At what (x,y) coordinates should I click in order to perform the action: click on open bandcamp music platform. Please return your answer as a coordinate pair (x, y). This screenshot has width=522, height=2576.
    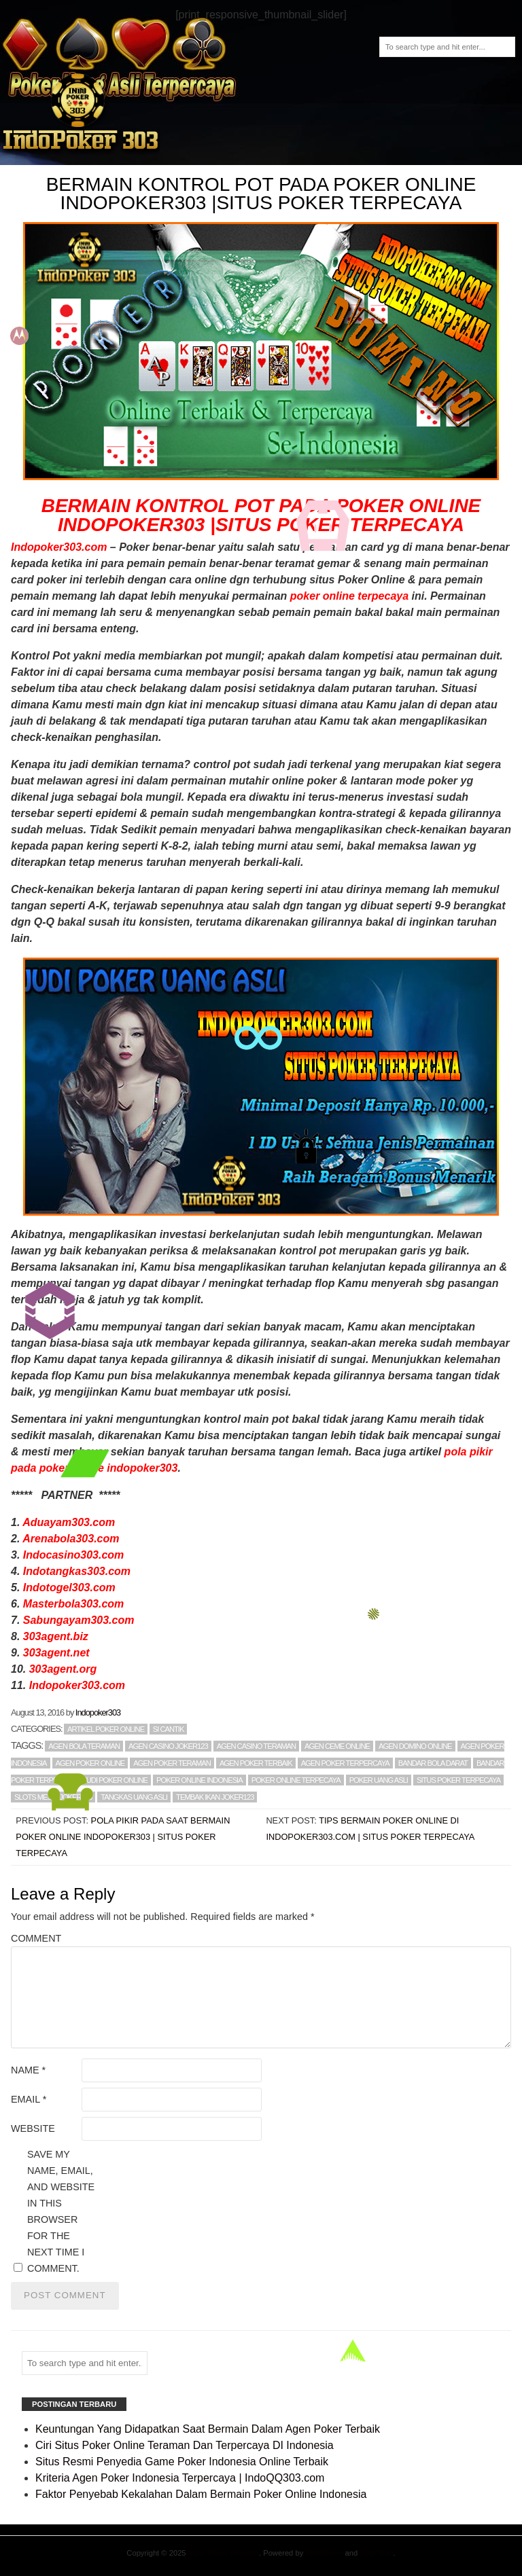
    Looking at the image, I should click on (85, 1464).